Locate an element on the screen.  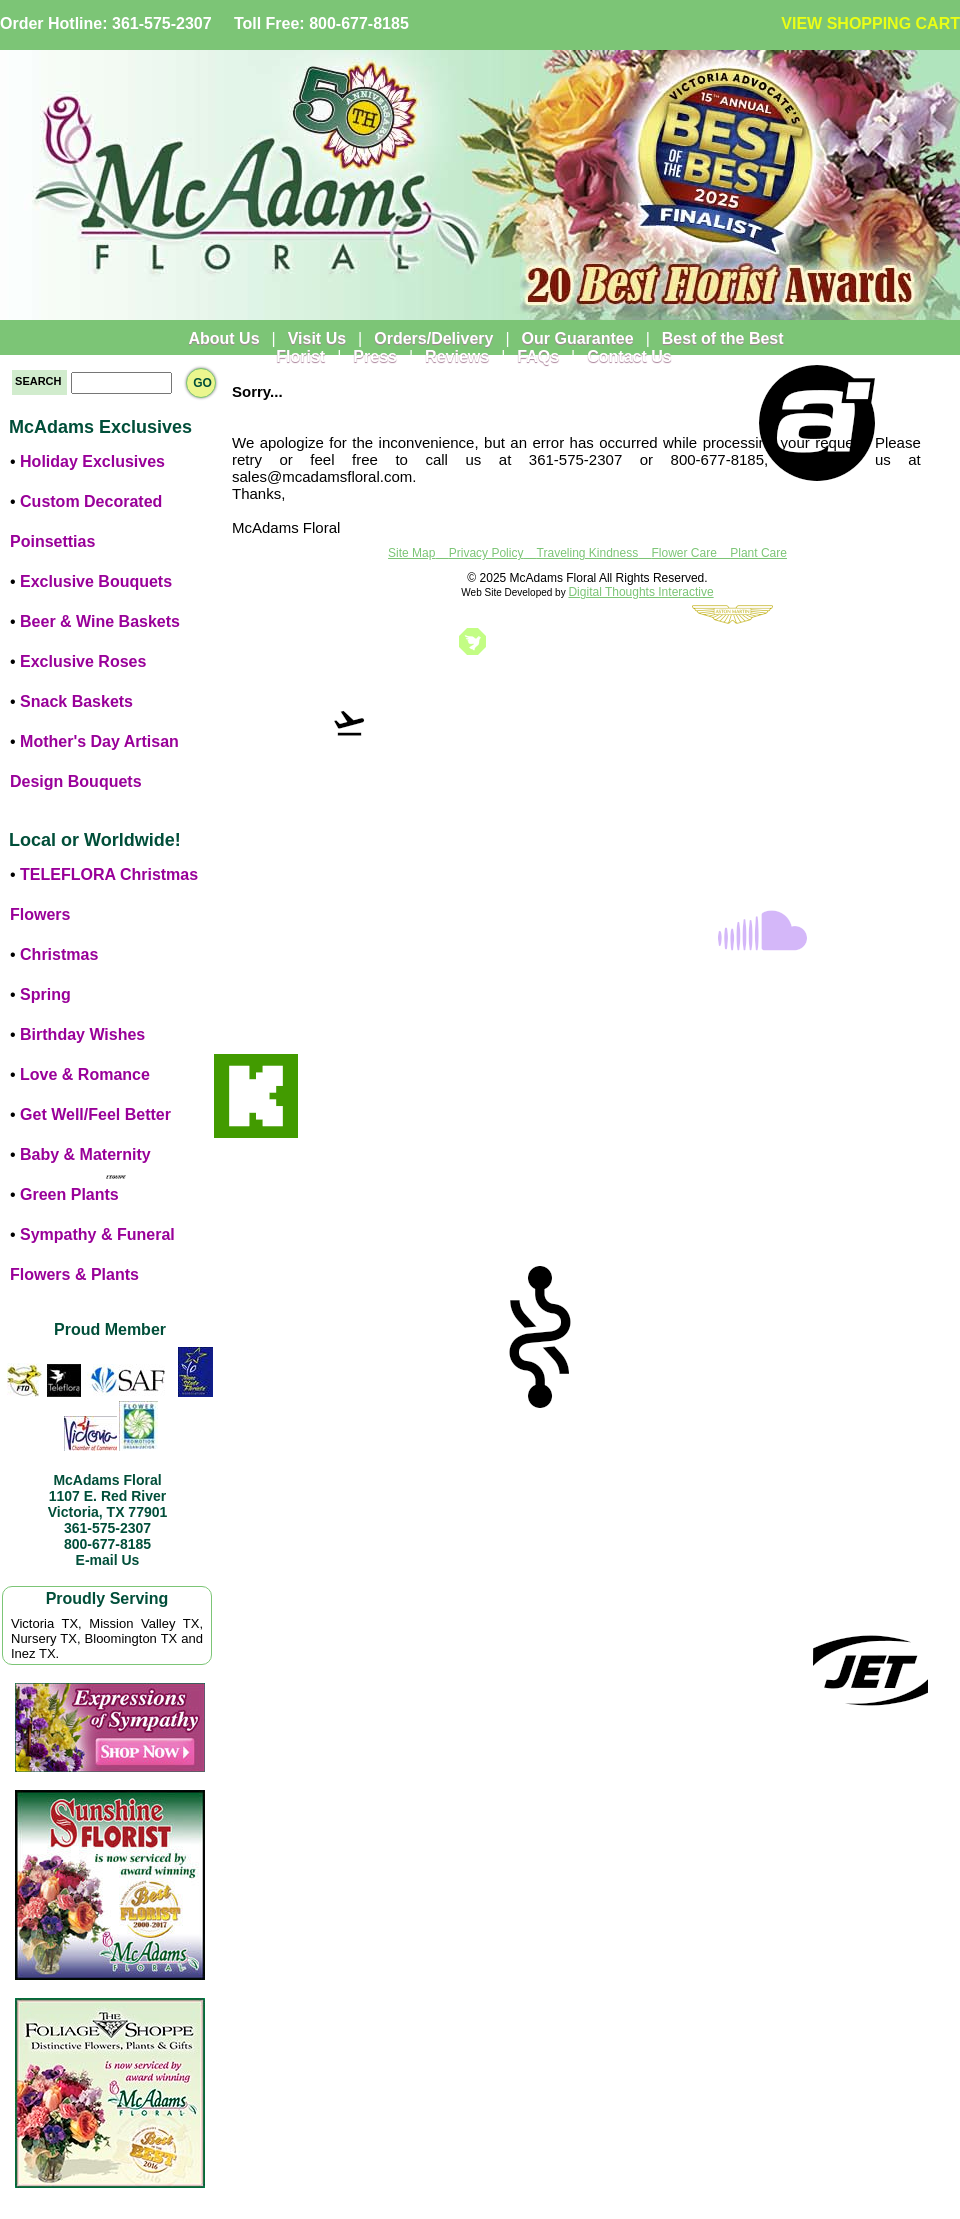
view departing flights is located at coordinates (349, 722).